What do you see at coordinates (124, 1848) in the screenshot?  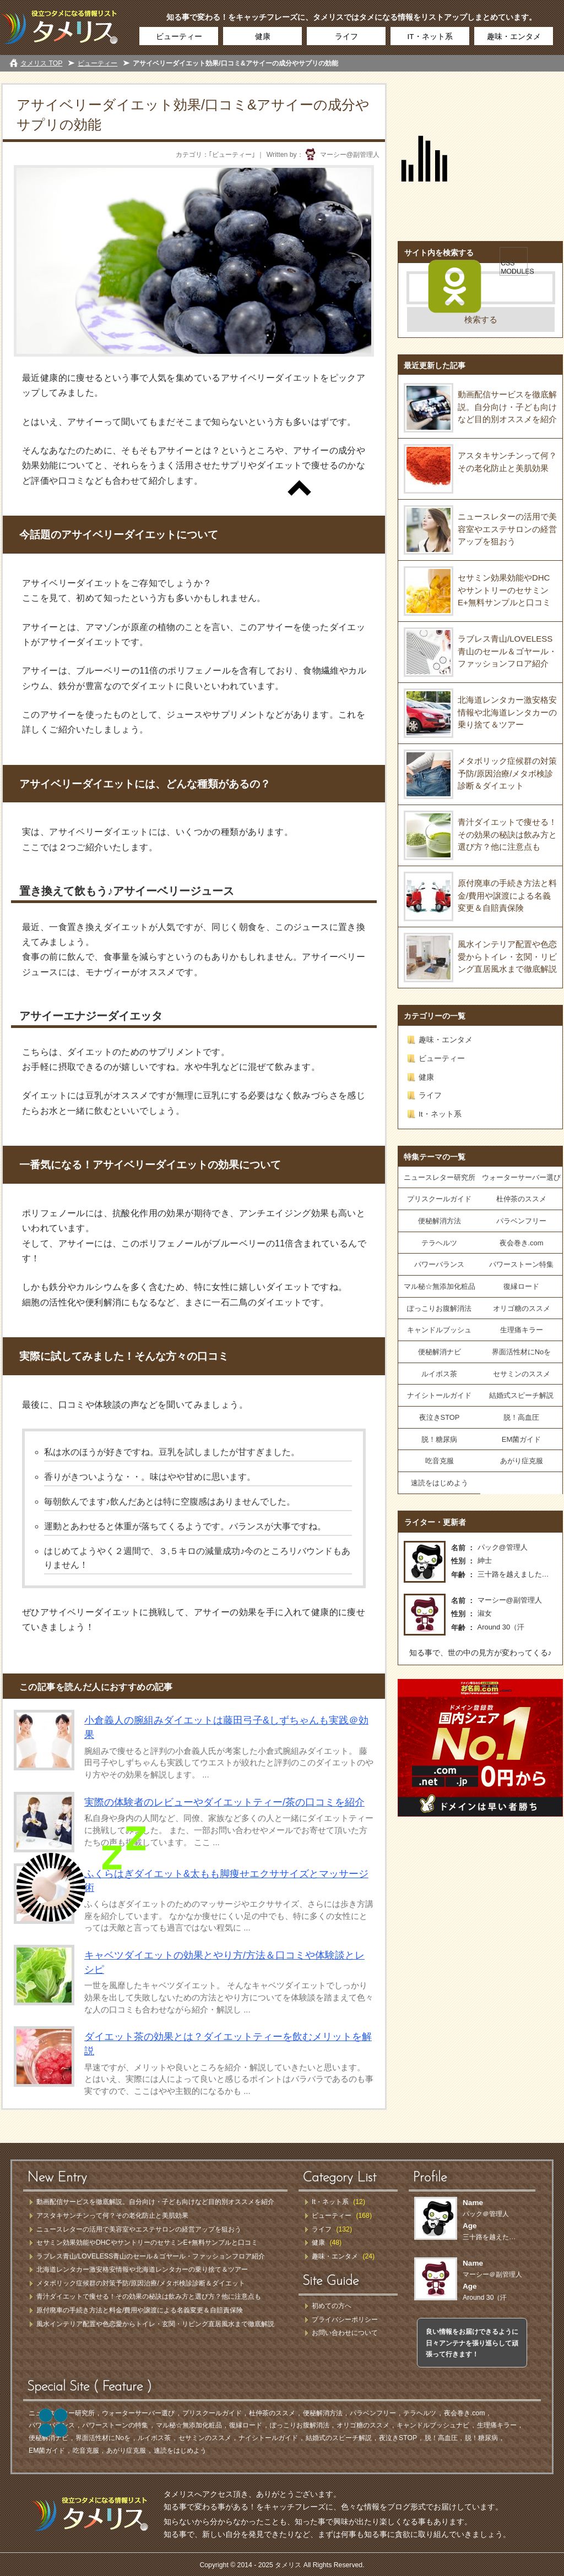 I see `indicates sleep or rest mode` at bounding box center [124, 1848].